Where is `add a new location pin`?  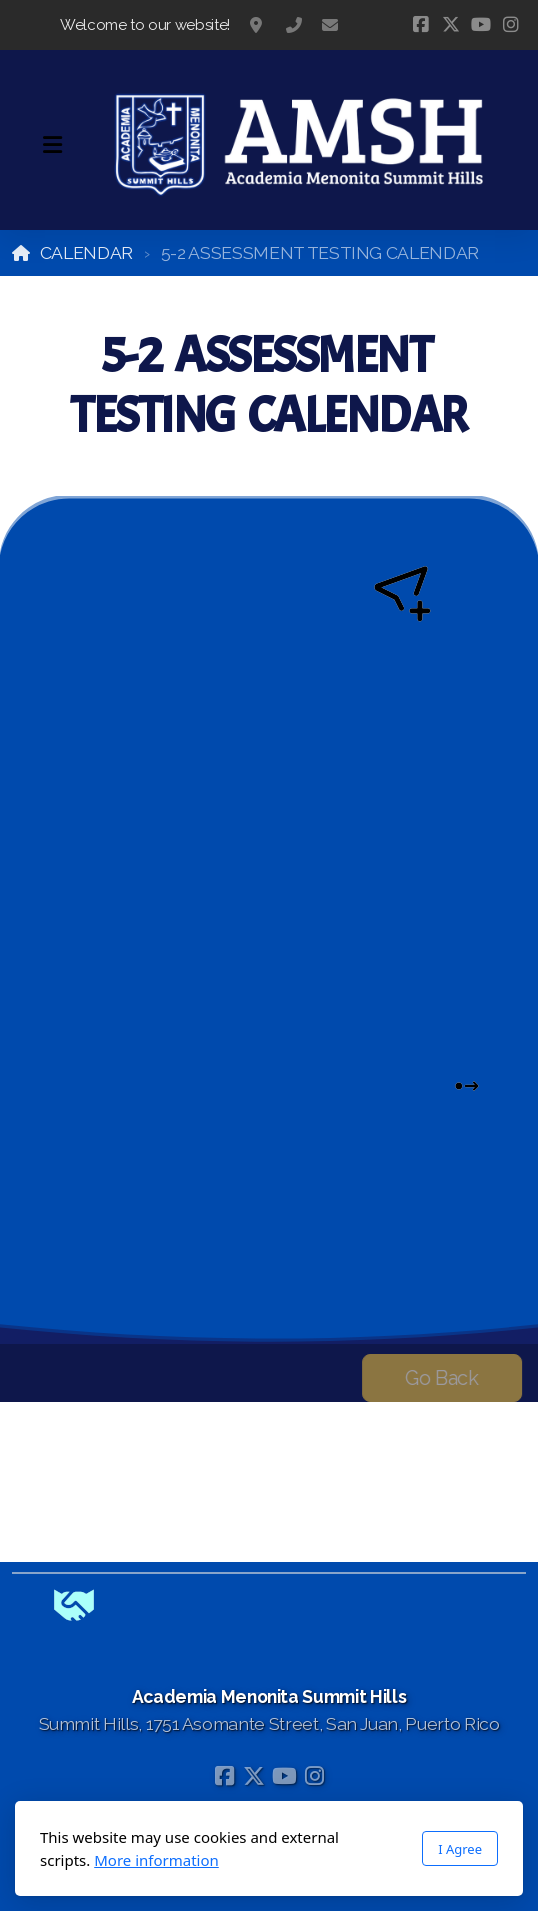
add a new location pin is located at coordinates (401, 592).